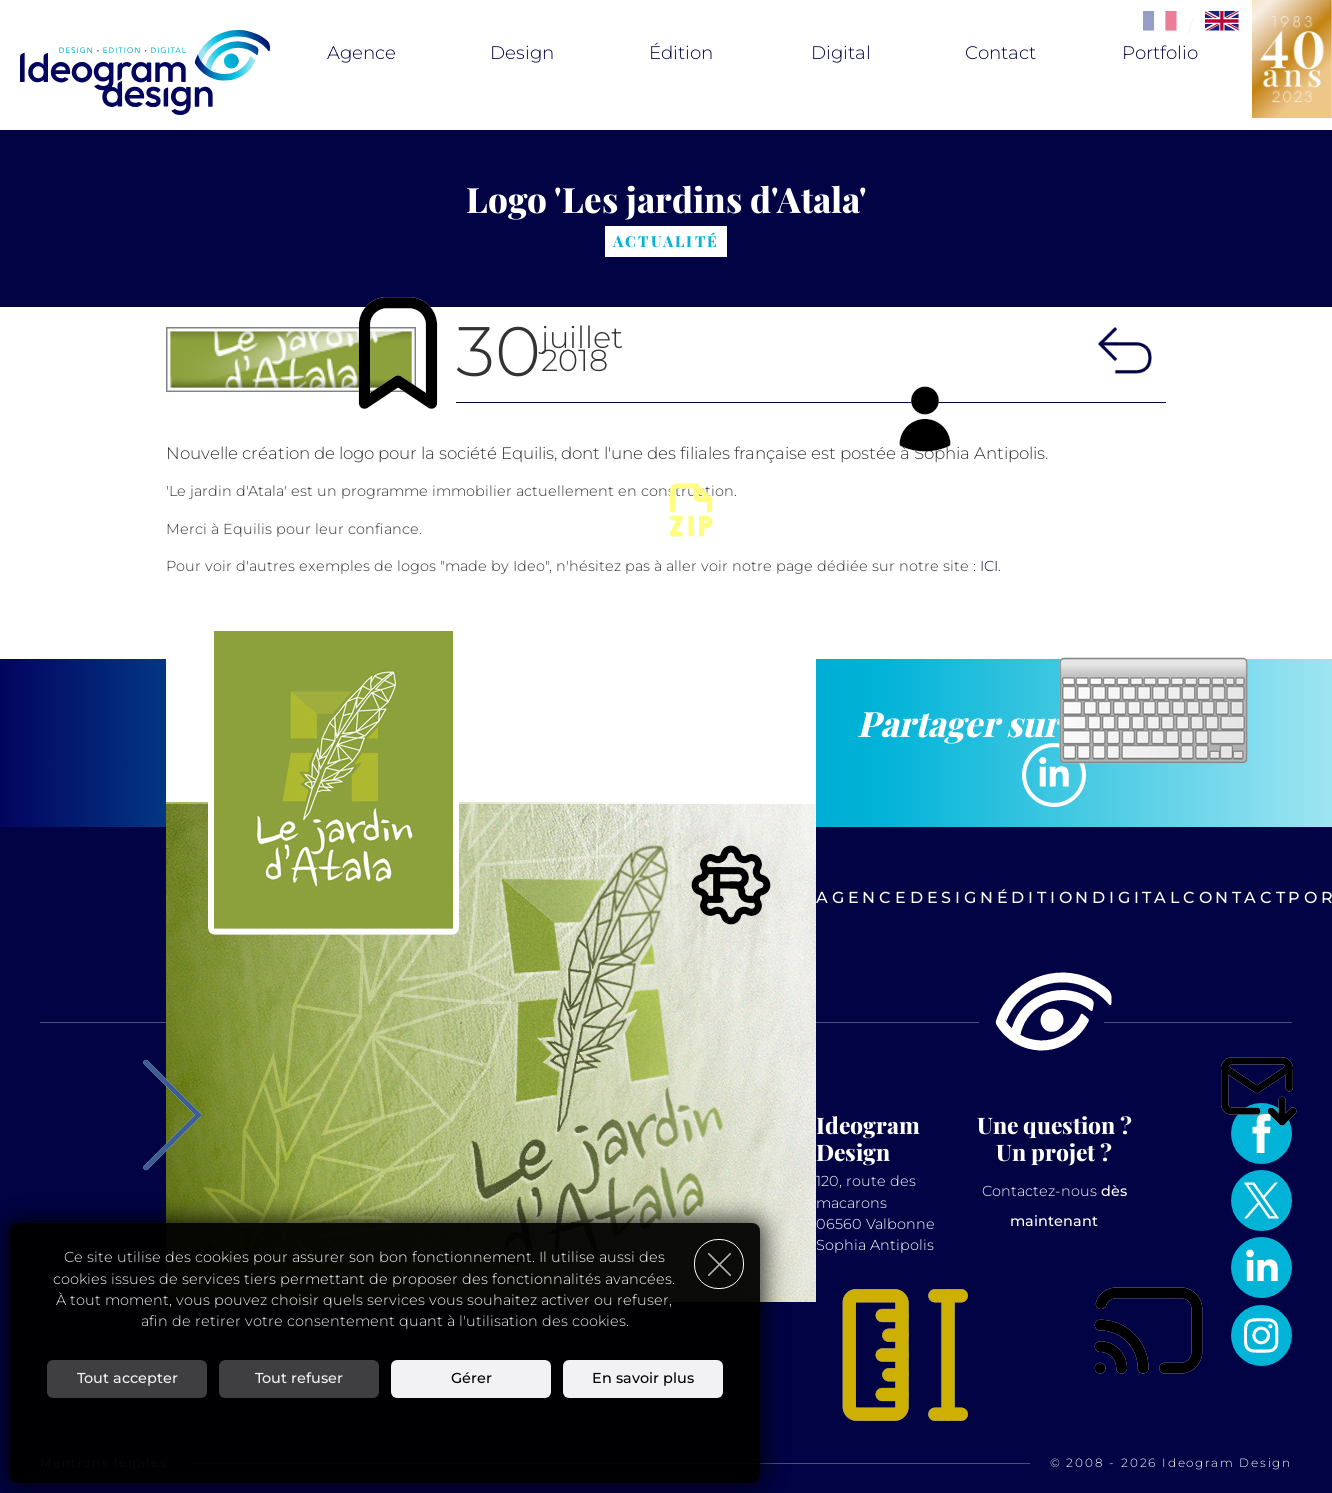 The width and height of the screenshot is (1332, 1493). What do you see at coordinates (1148, 1330) in the screenshot?
I see `cast your screen to a nearby device` at bounding box center [1148, 1330].